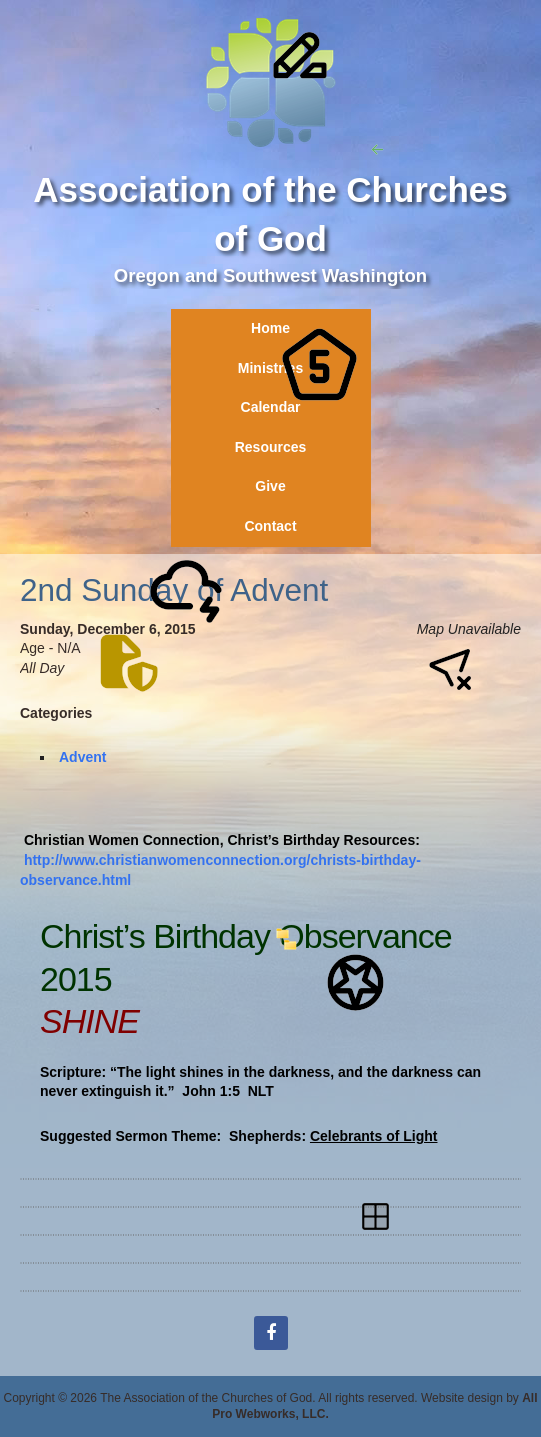  What do you see at coordinates (355, 982) in the screenshot?
I see `access occult or mystical themed content` at bounding box center [355, 982].